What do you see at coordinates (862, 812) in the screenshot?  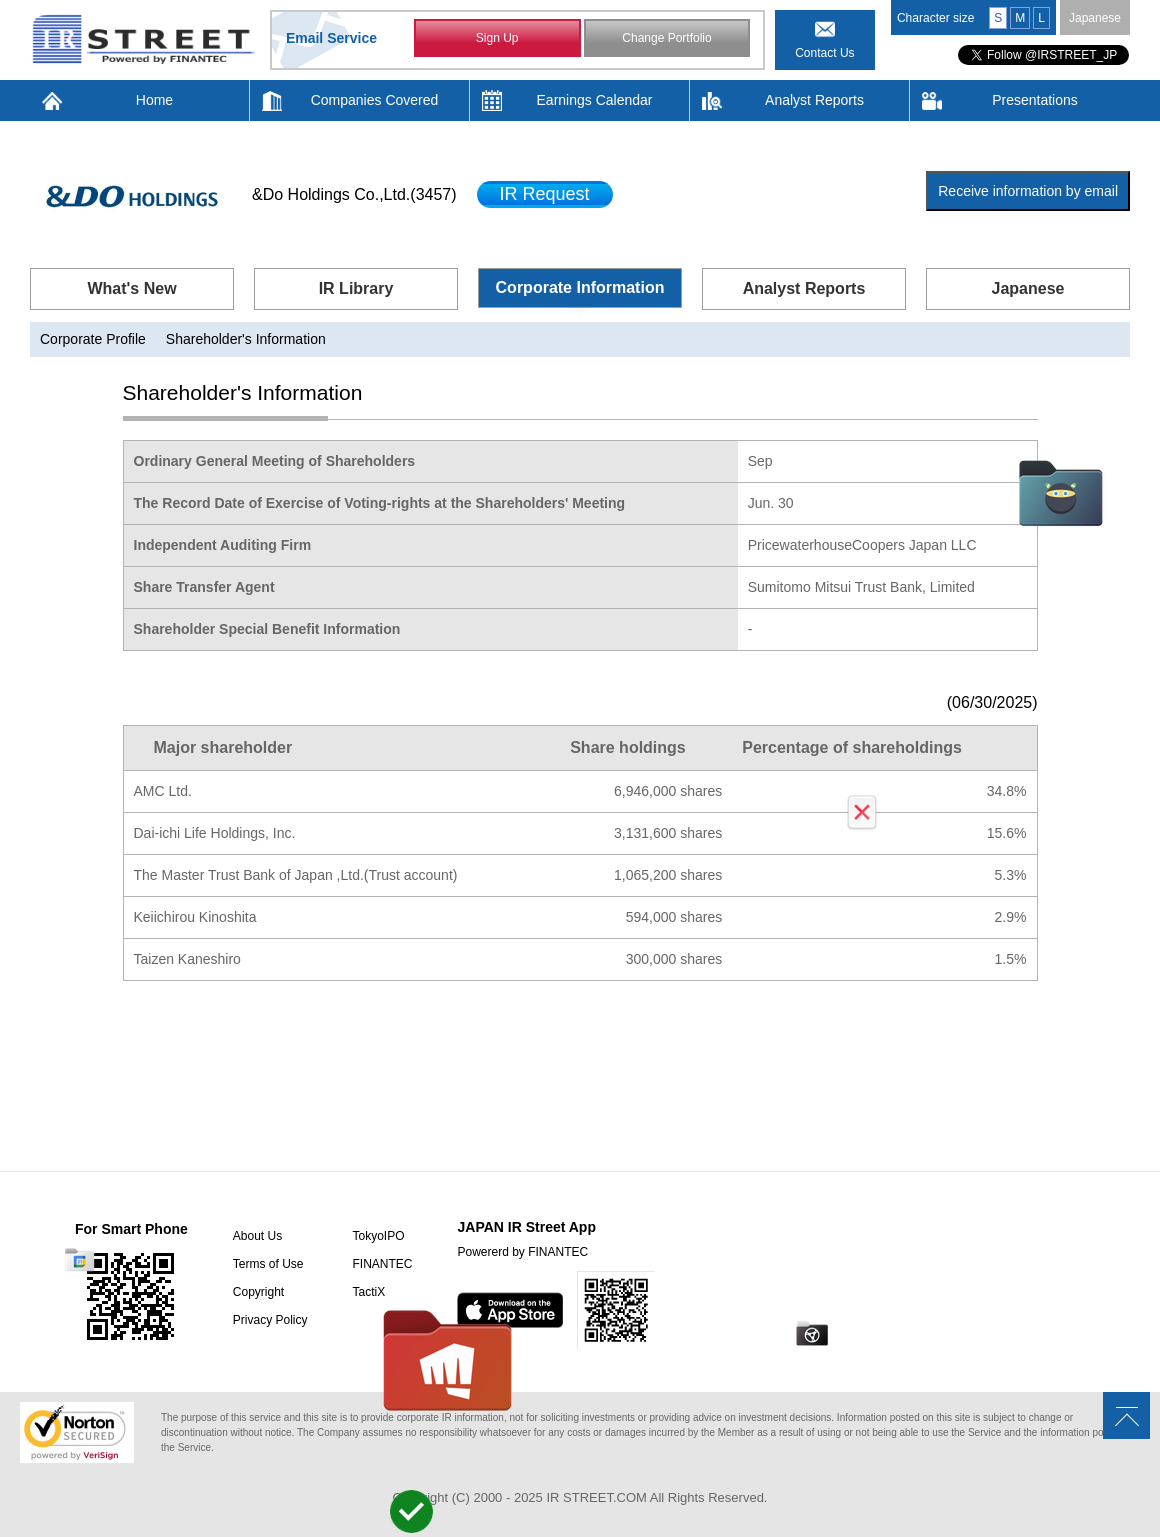 I see `indicates a broken or invalid symbolic link` at bounding box center [862, 812].